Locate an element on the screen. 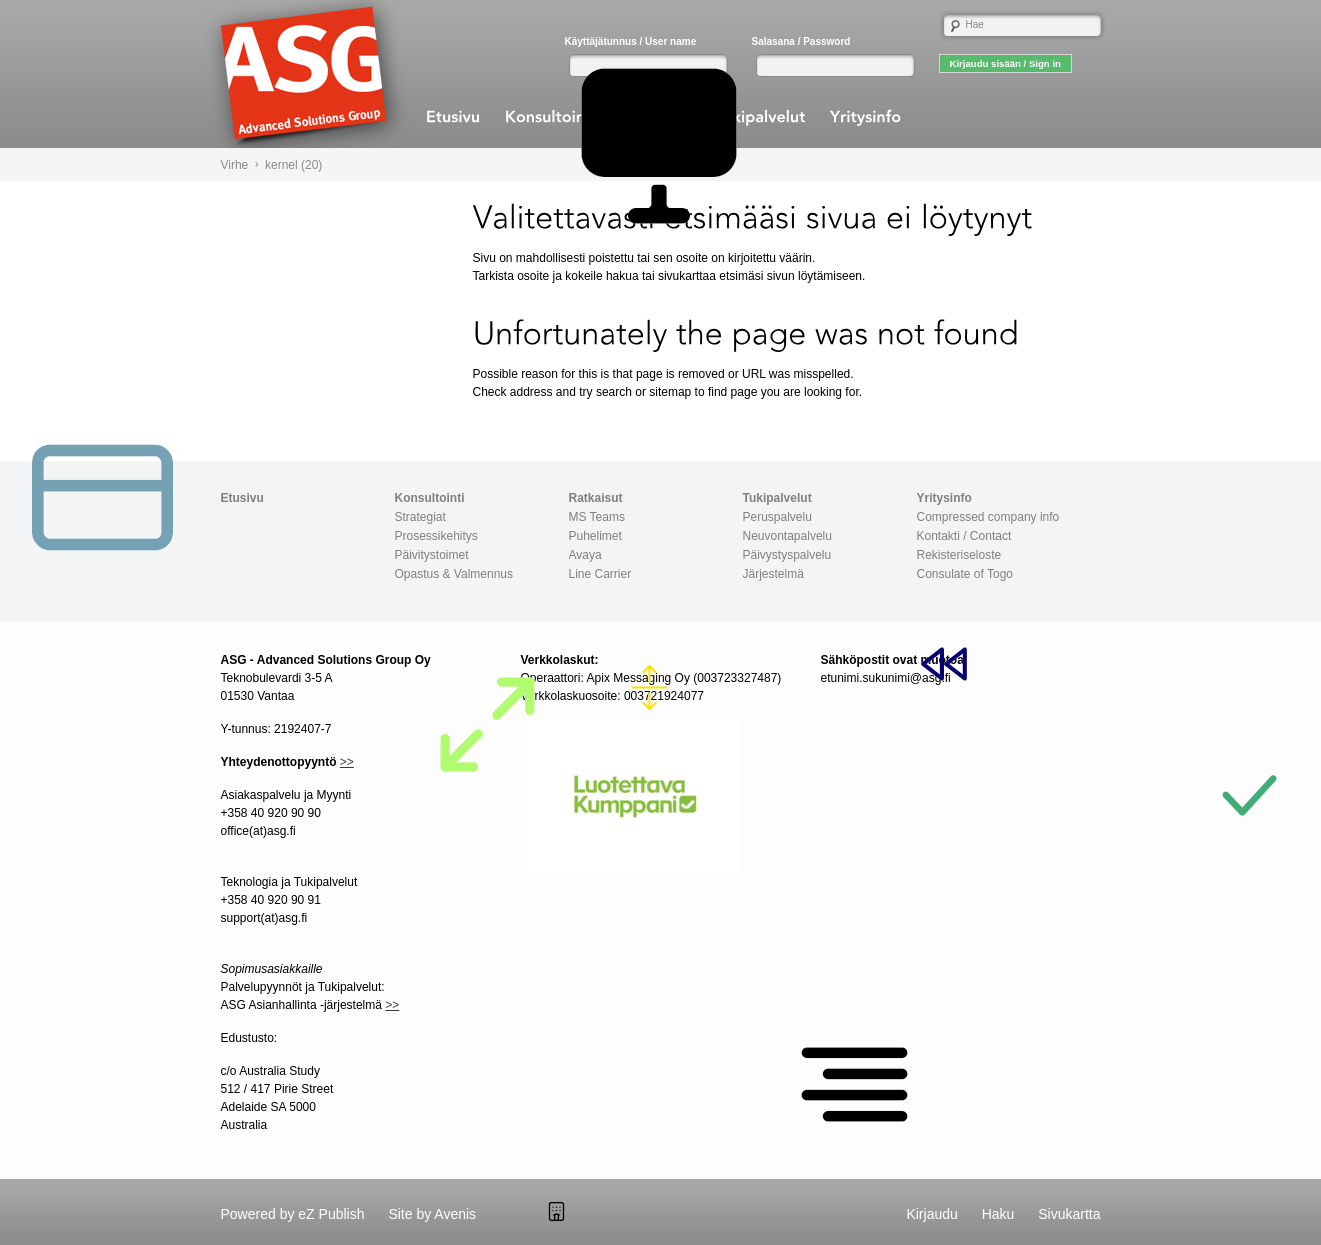 This screenshot has height=1245, width=1321. expand content to full screen is located at coordinates (487, 724).